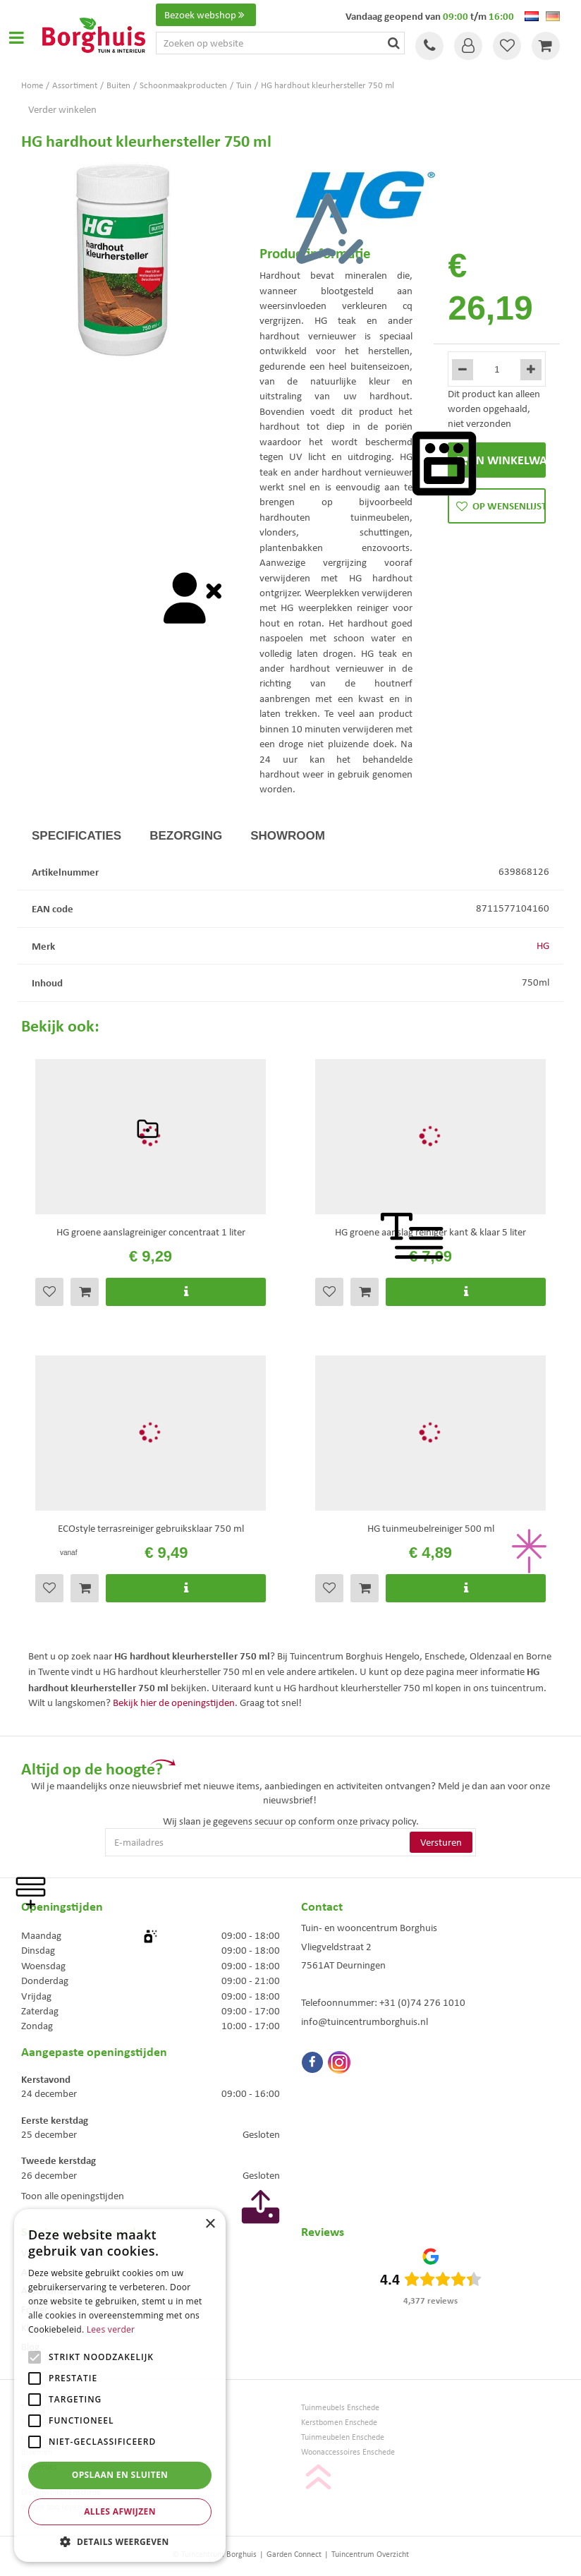  I want to click on upload a file or document, so click(260, 2208).